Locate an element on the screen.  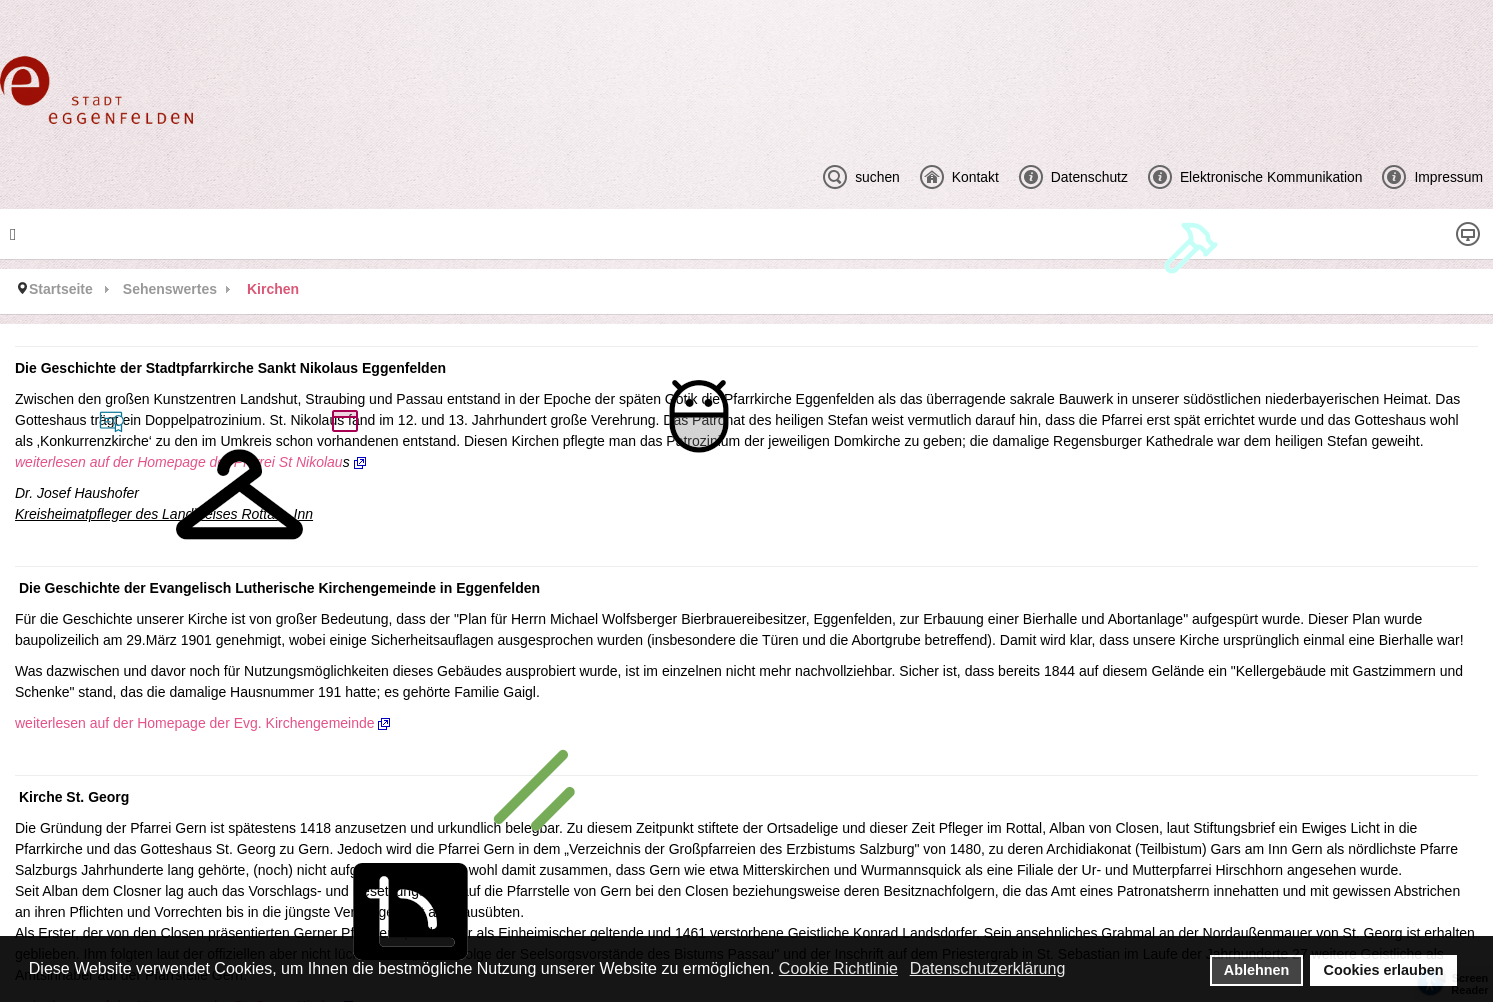
open web browser is located at coordinates (345, 421).